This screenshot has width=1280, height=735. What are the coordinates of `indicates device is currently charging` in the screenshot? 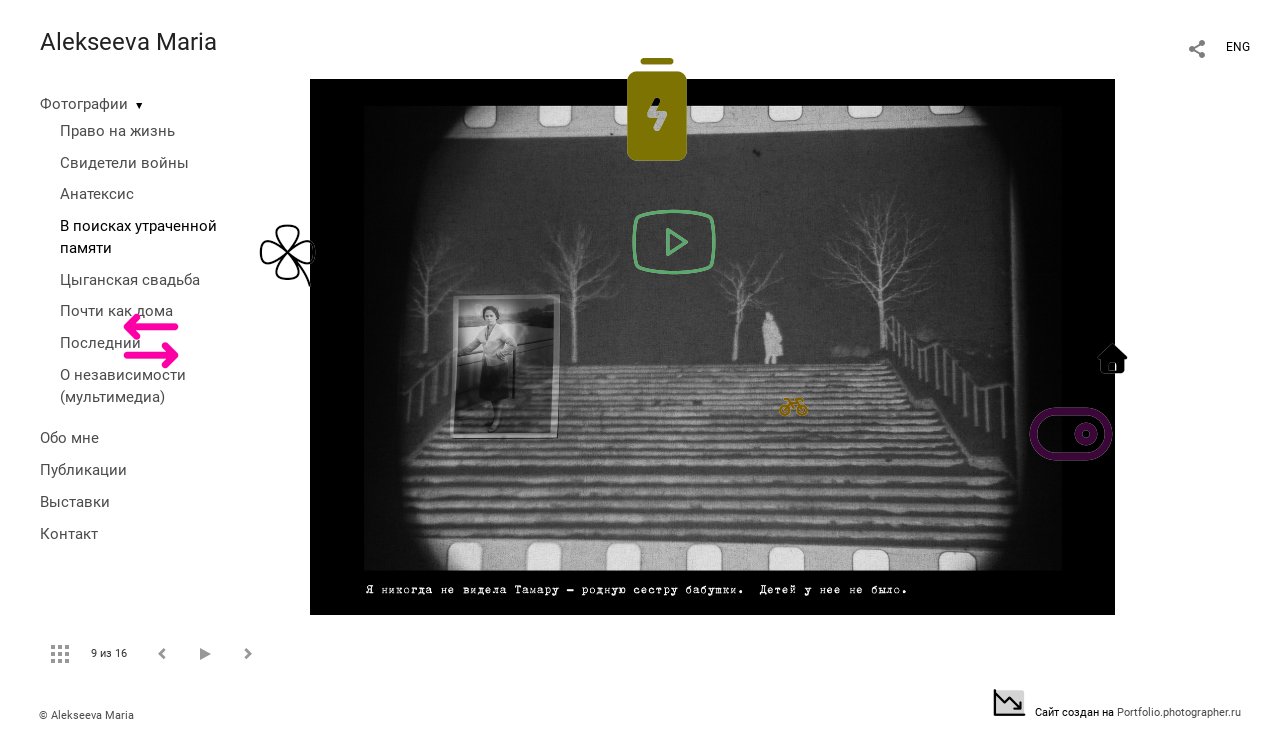 It's located at (657, 111).